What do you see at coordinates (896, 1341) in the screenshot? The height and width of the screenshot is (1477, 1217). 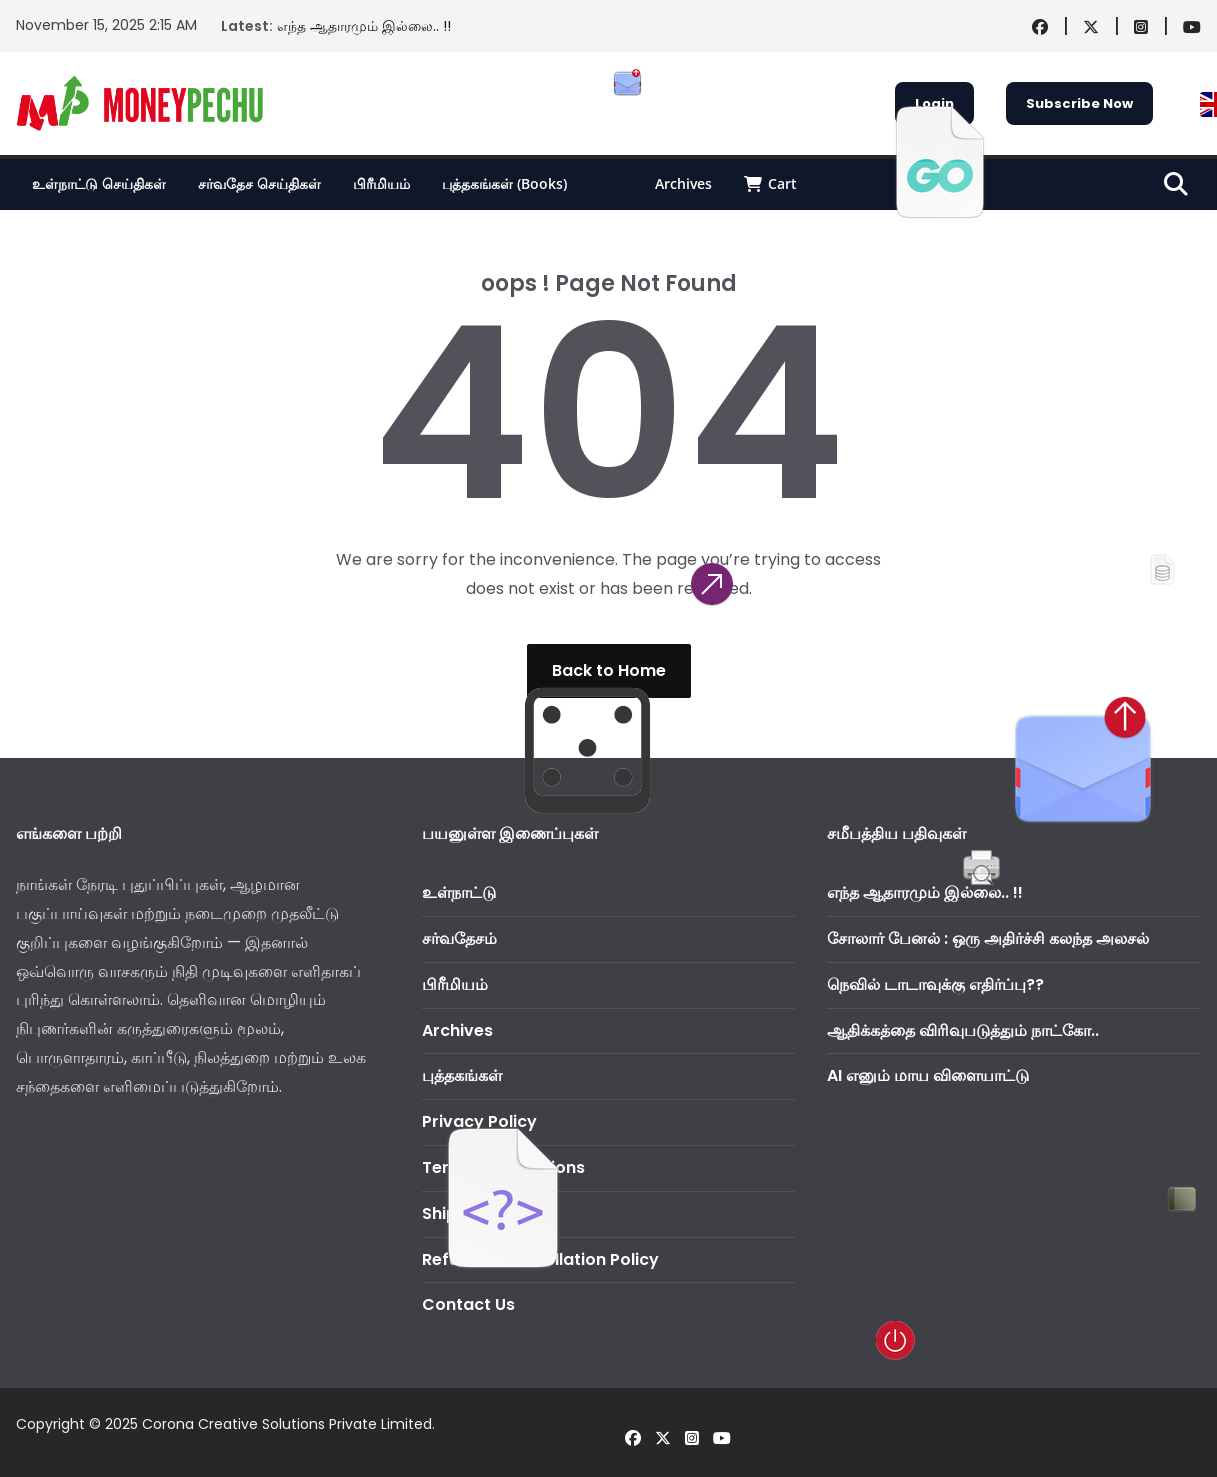 I see `shut down or power off the system` at bounding box center [896, 1341].